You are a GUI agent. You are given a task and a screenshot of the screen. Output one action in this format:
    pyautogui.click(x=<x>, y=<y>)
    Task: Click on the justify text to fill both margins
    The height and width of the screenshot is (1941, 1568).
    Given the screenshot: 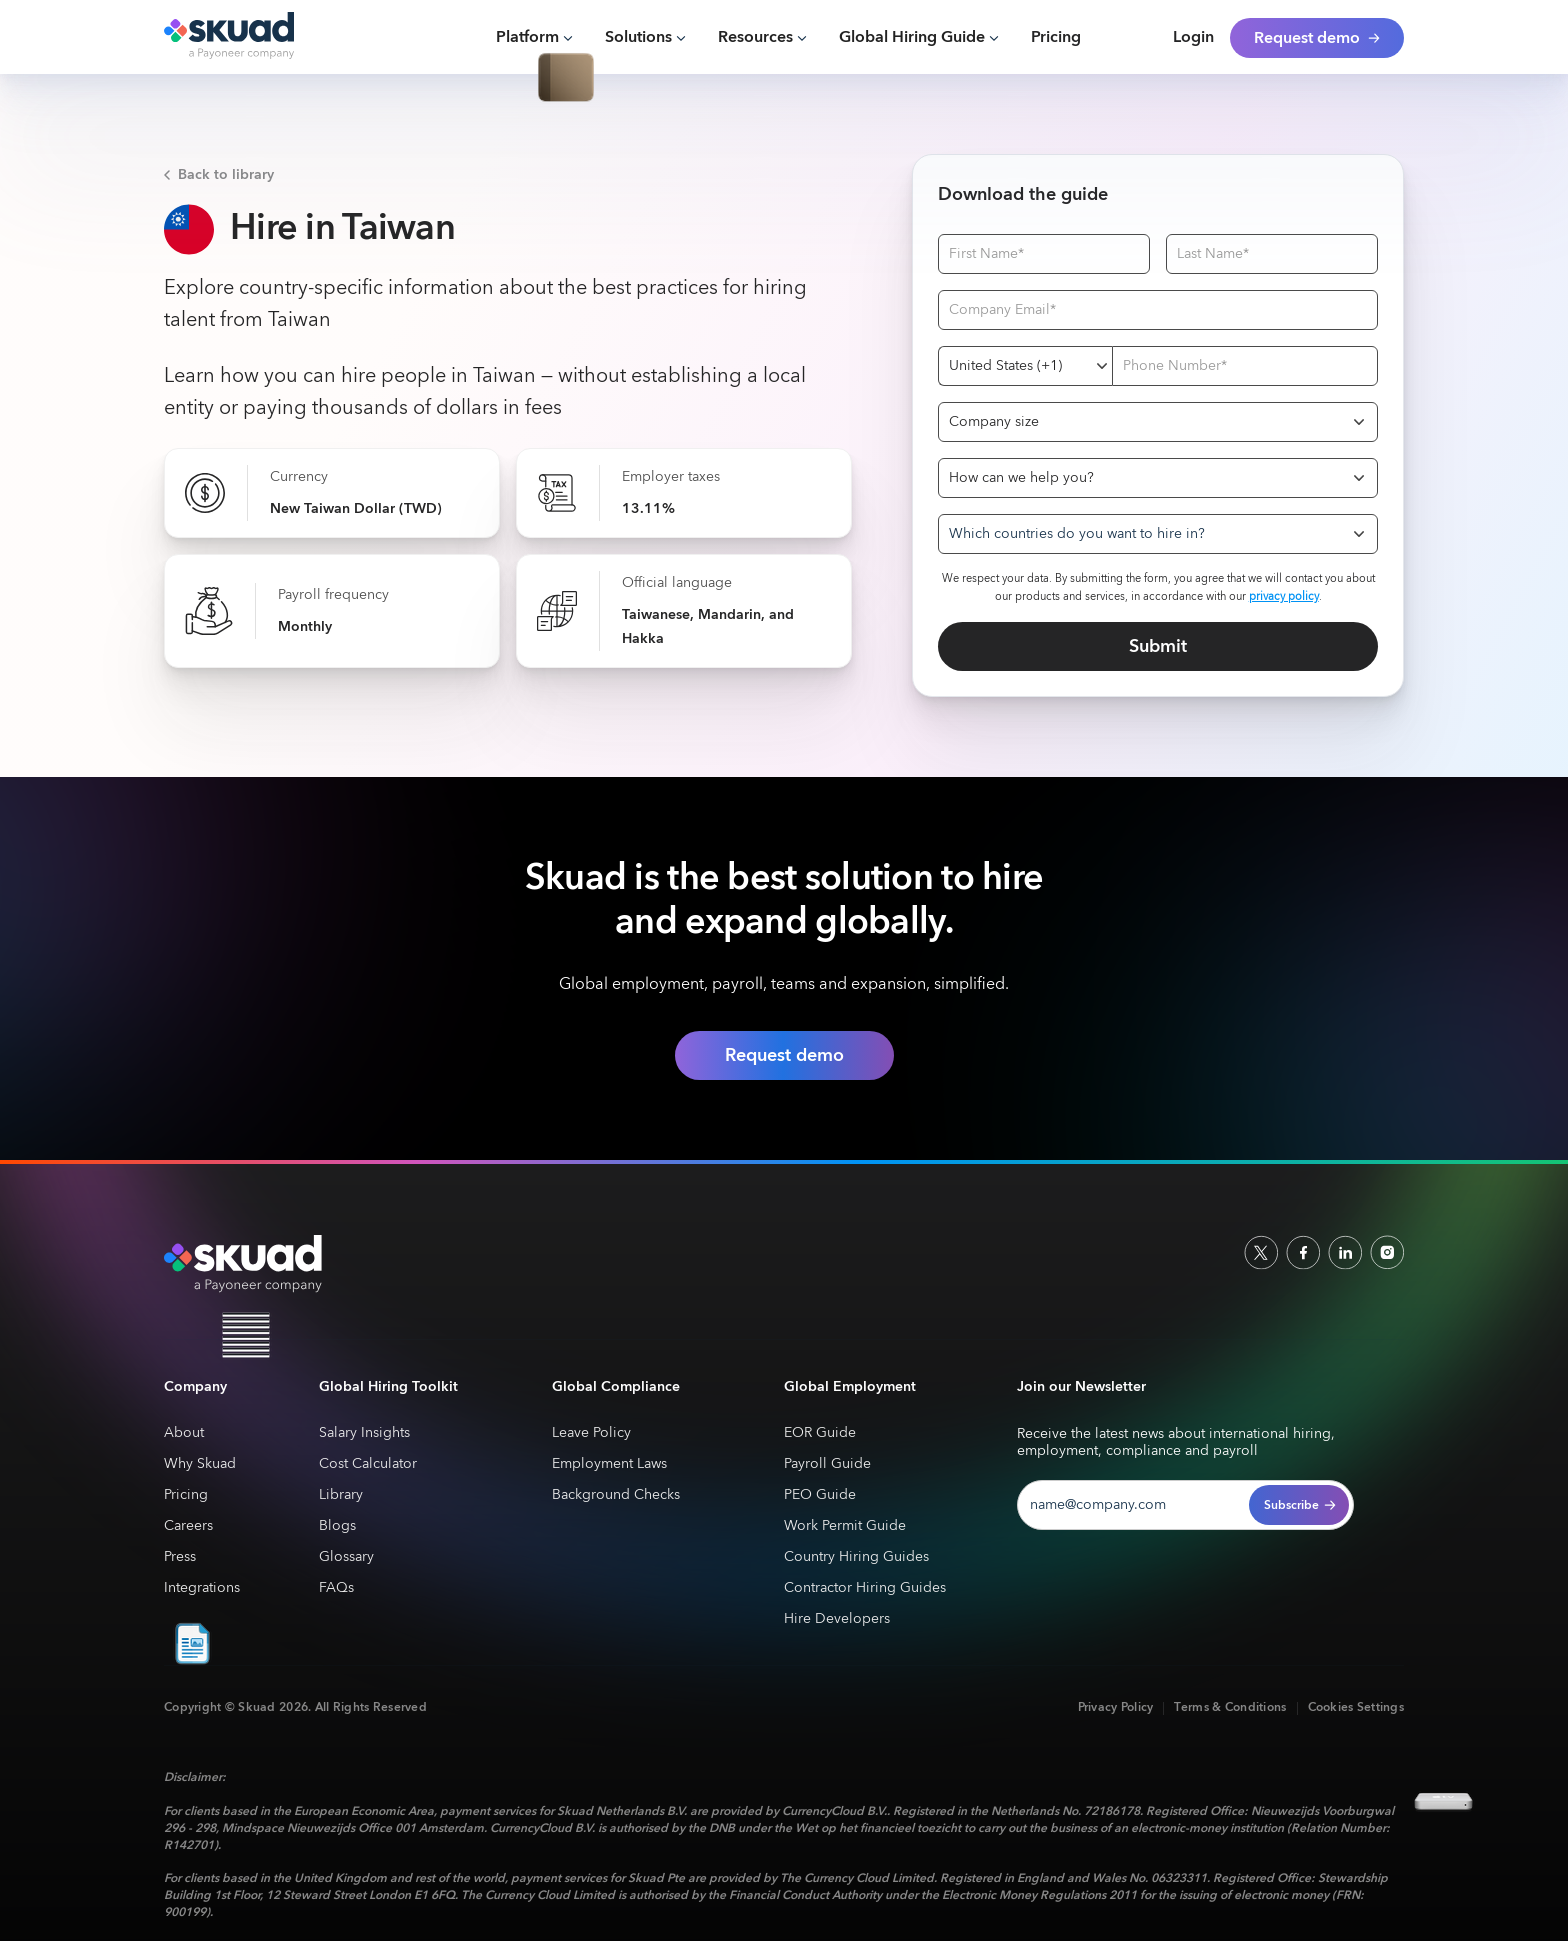 What is the action you would take?
    pyautogui.click(x=246, y=1335)
    